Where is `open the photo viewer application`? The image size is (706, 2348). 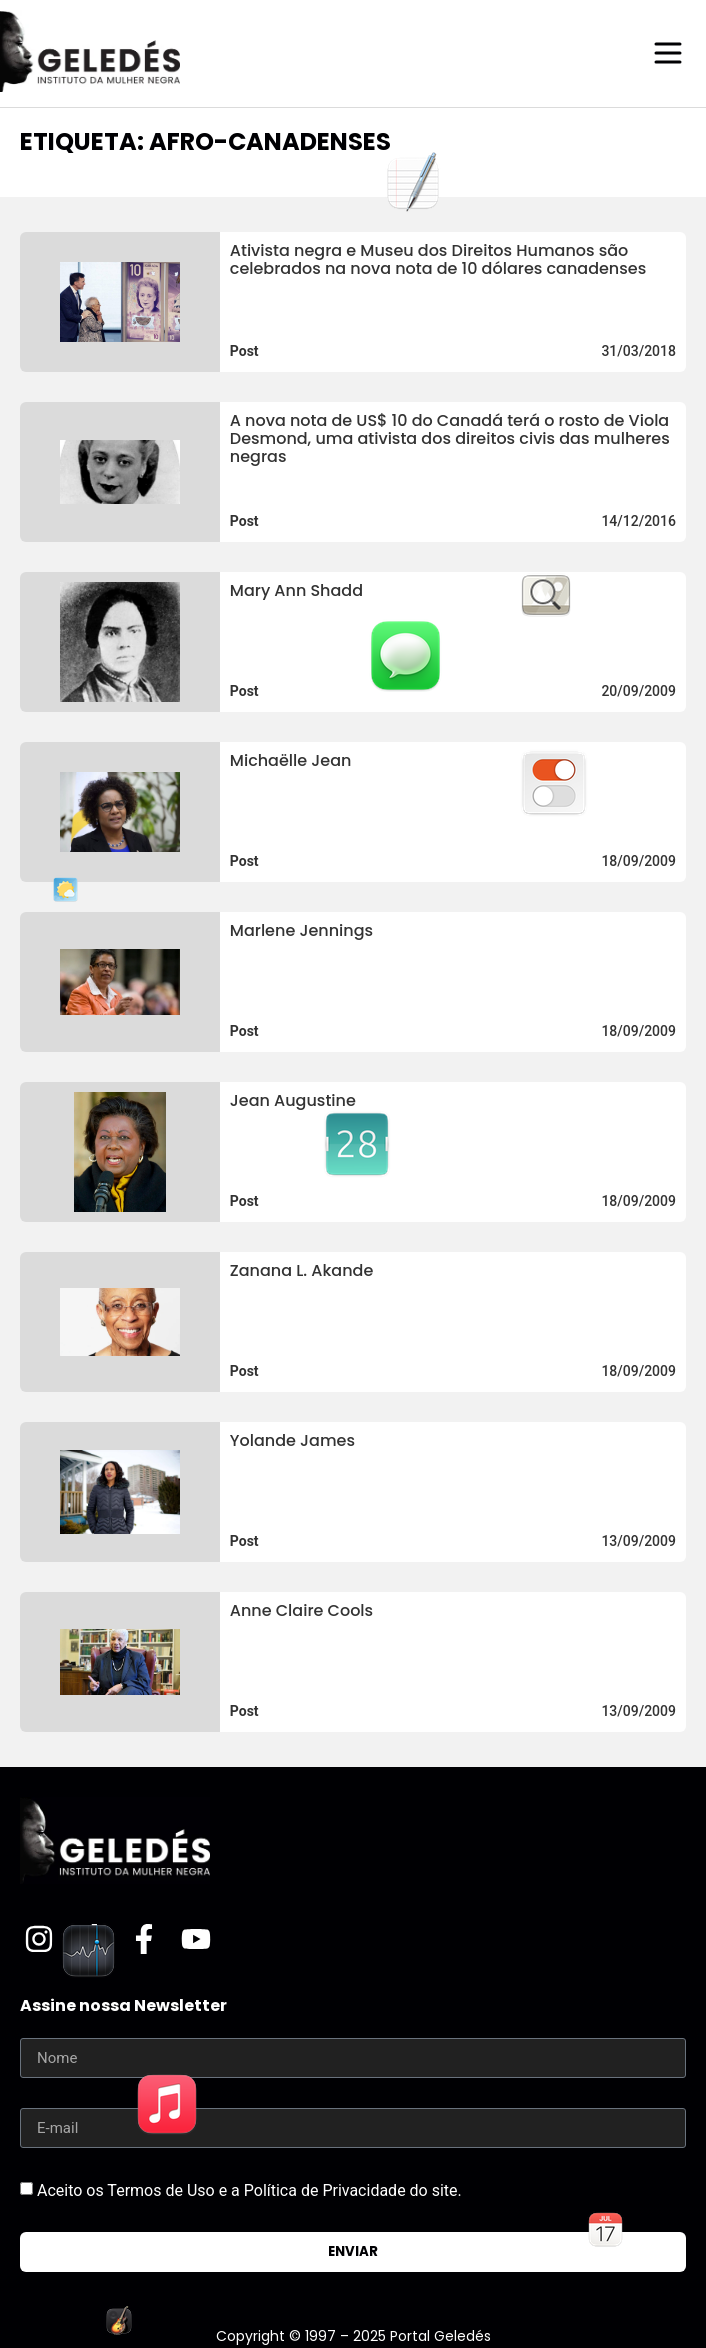 open the photo viewer application is located at coordinates (546, 595).